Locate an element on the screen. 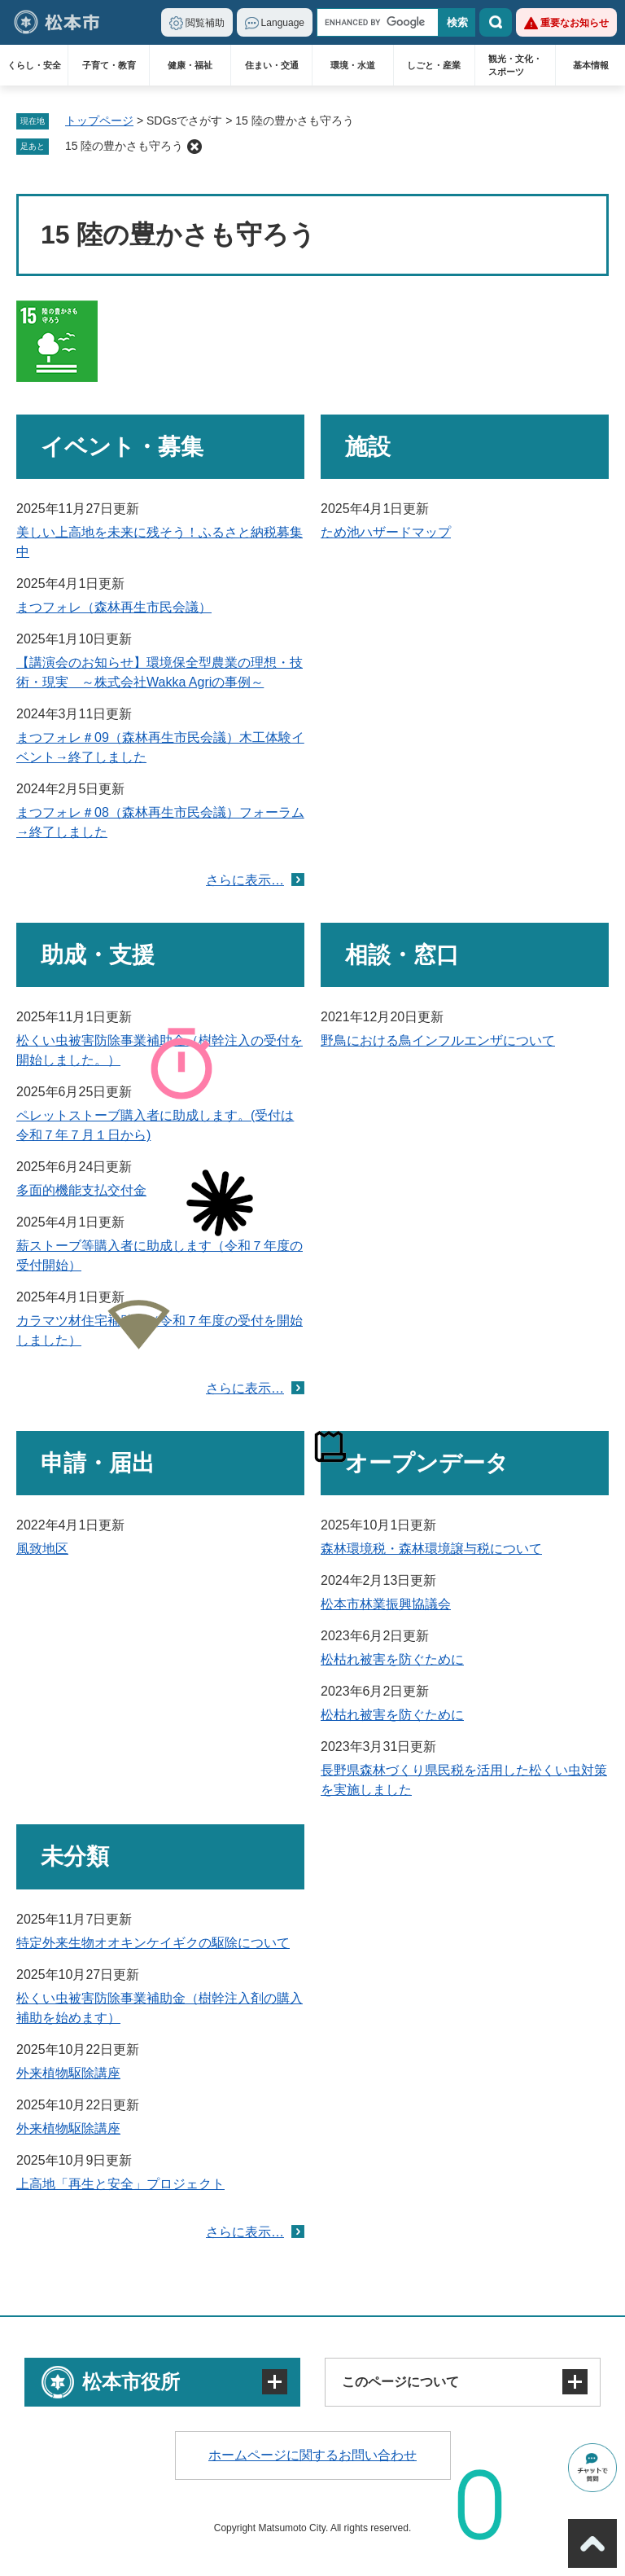 Image resolution: width=625 pixels, height=2576 pixels. open the Claude AI assistant is located at coordinates (220, 1203).